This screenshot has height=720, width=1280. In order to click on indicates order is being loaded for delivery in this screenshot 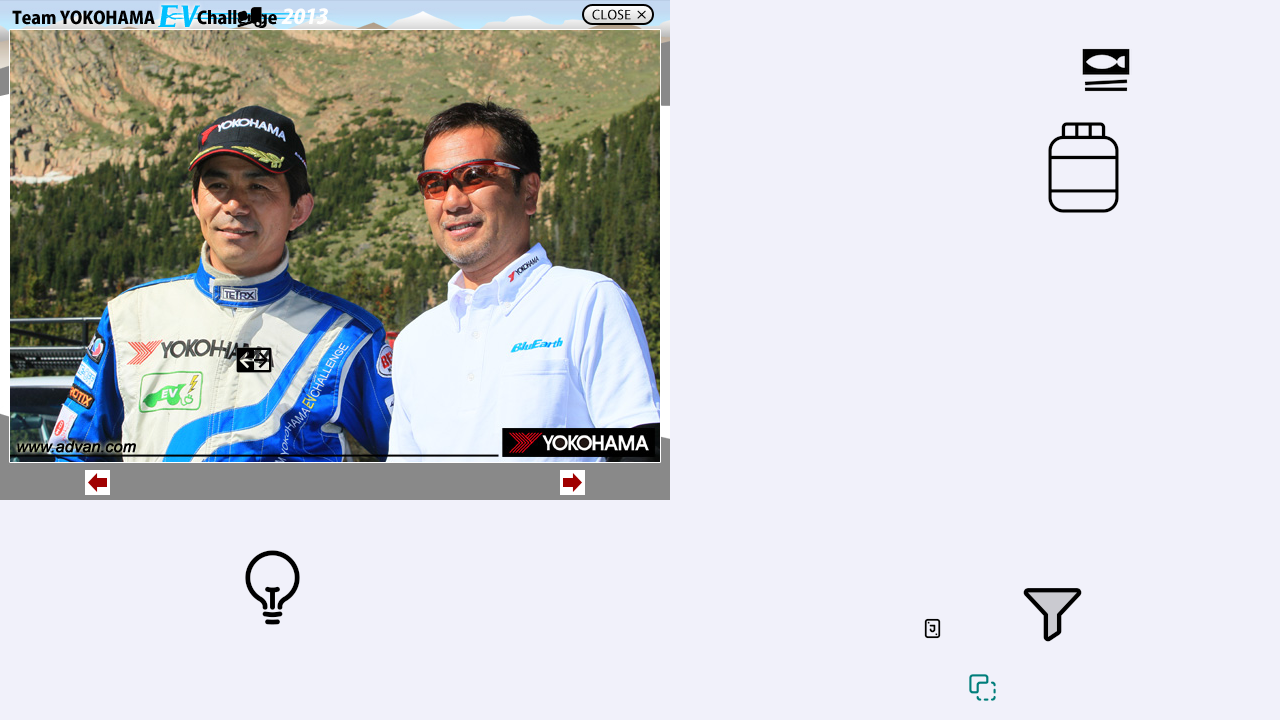, I will do `click(249, 16)`.